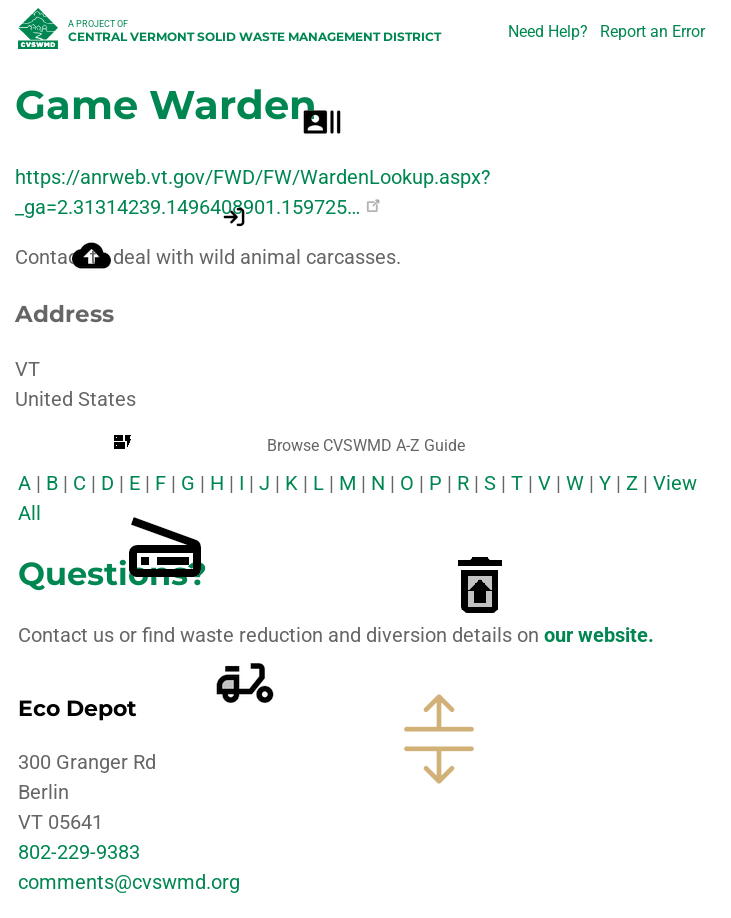  What do you see at coordinates (165, 545) in the screenshot?
I see `scan a document or image` at bounding box center [165, 545].